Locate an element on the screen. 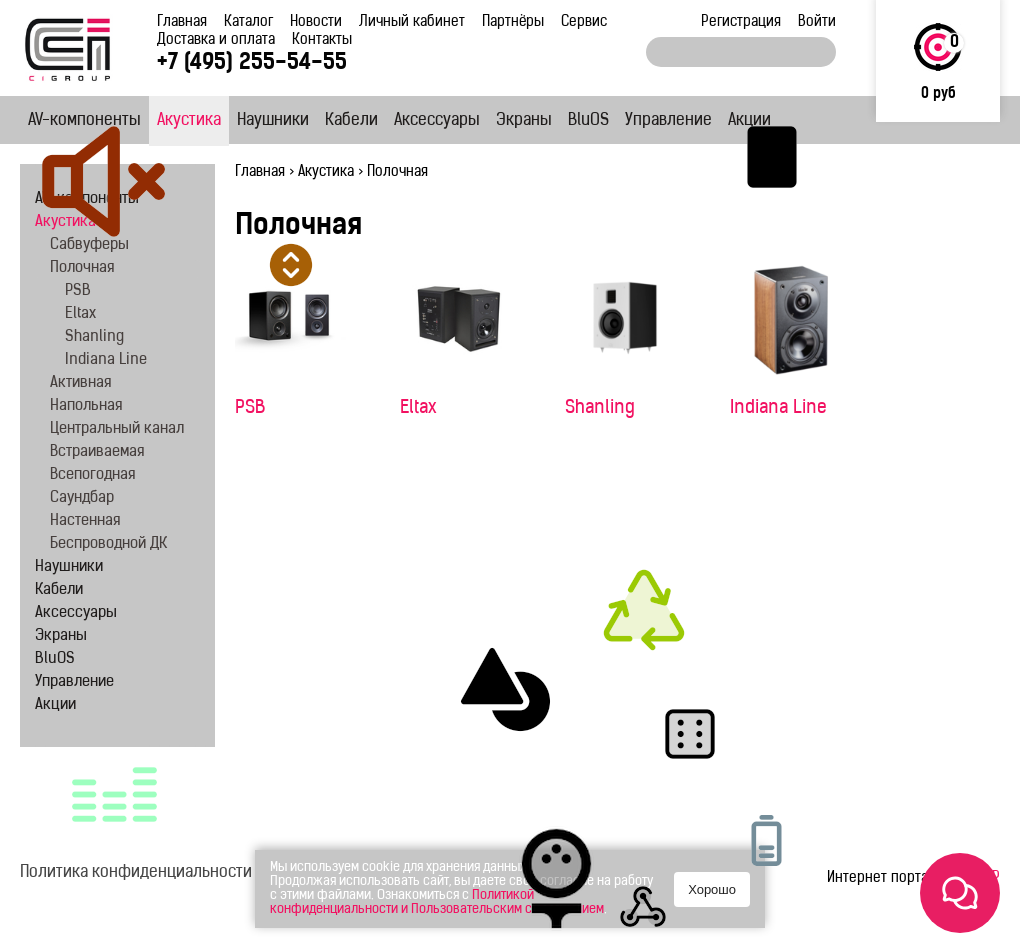  randomize or shuffle content is located at coordinates (690, 734).